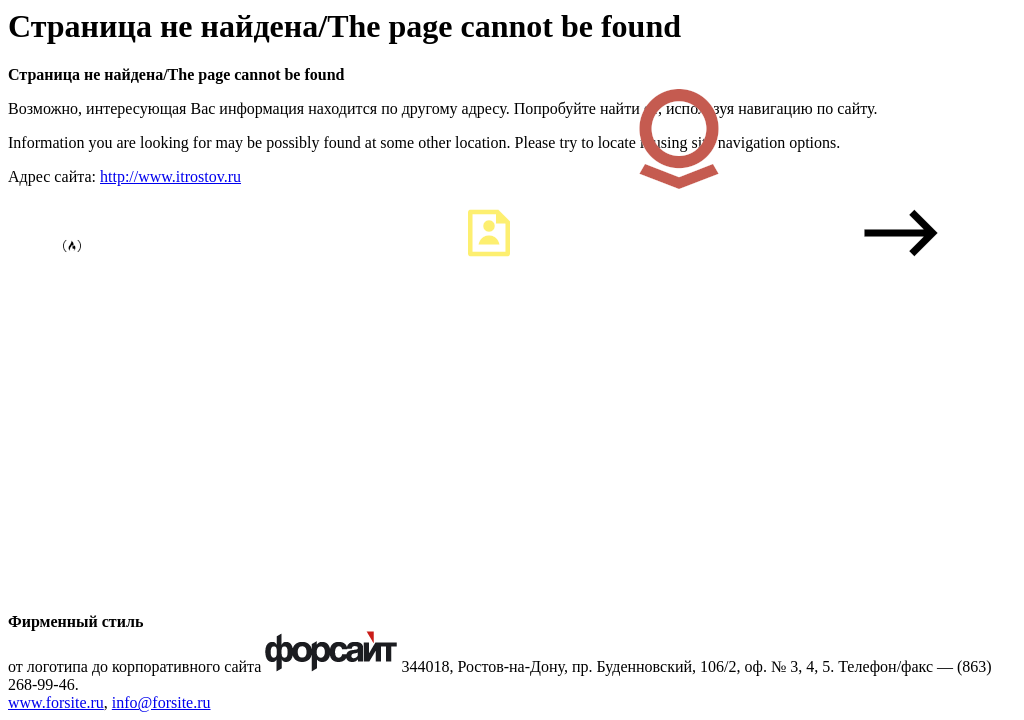  What do you see at coordinates (489, 233) in the screenshot?
I see `view user profile document` at bounding box center [489, 233].